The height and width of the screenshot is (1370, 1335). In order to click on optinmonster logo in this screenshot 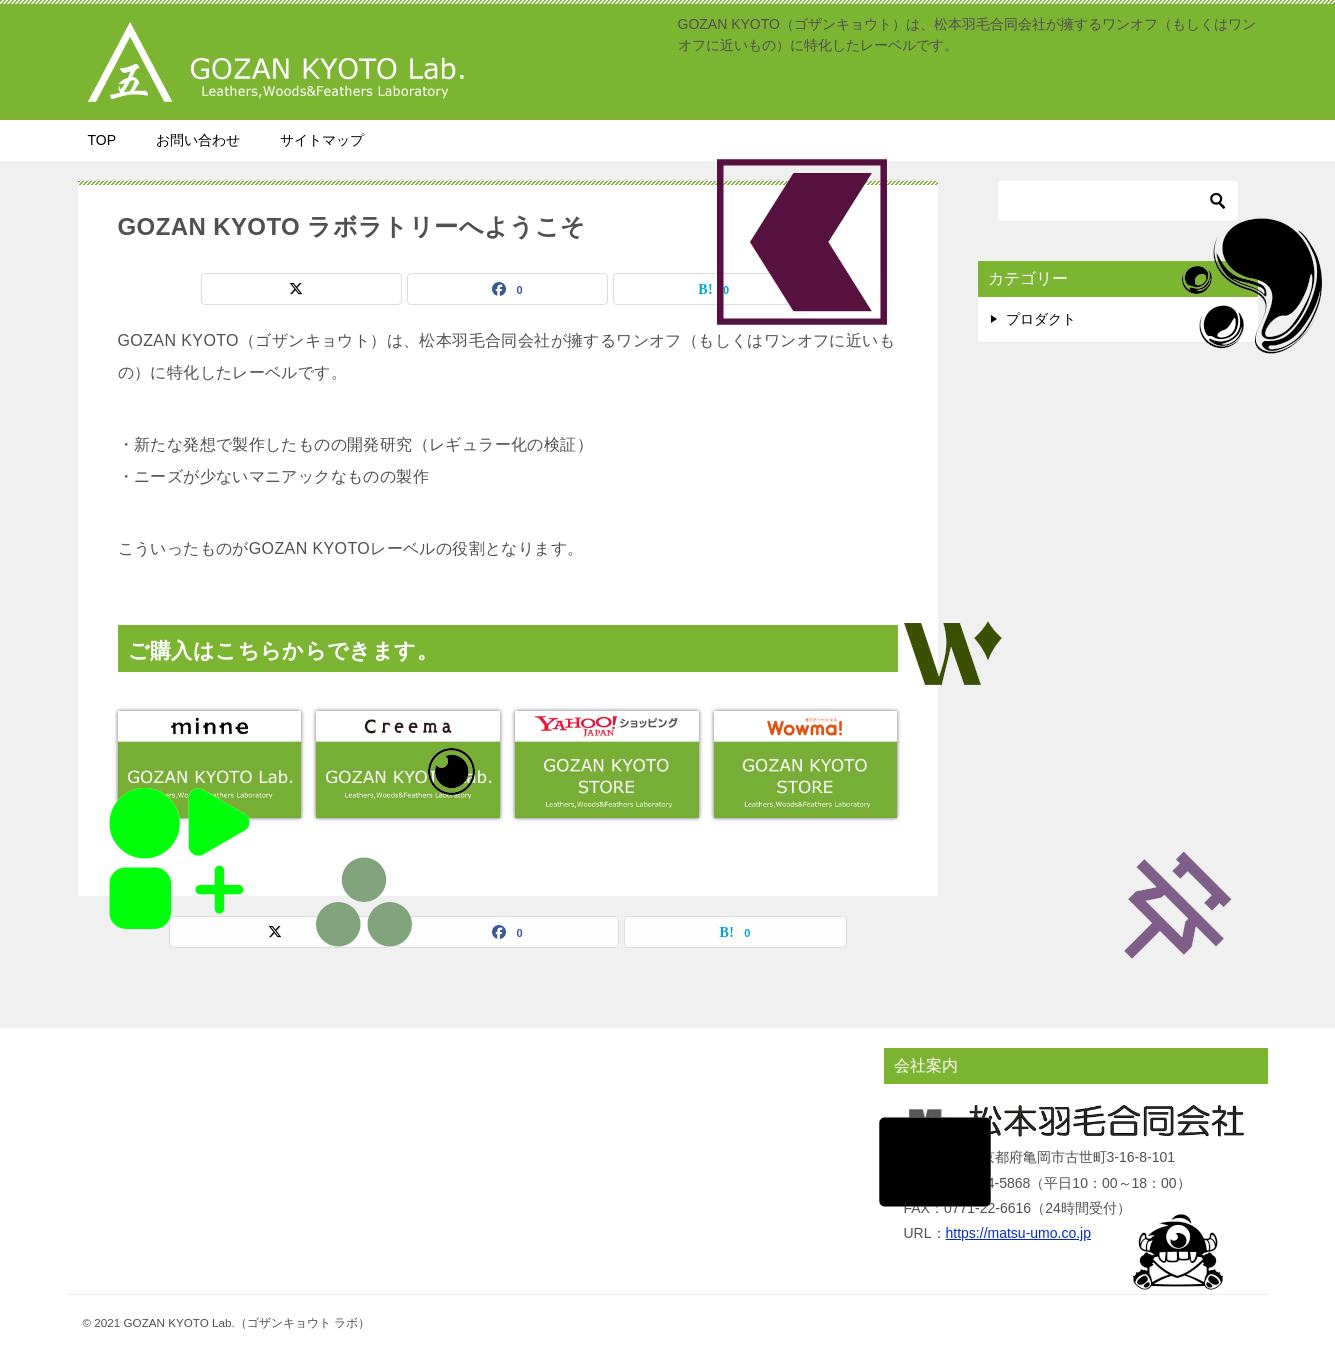, I will do `click(1178, 1252)`.